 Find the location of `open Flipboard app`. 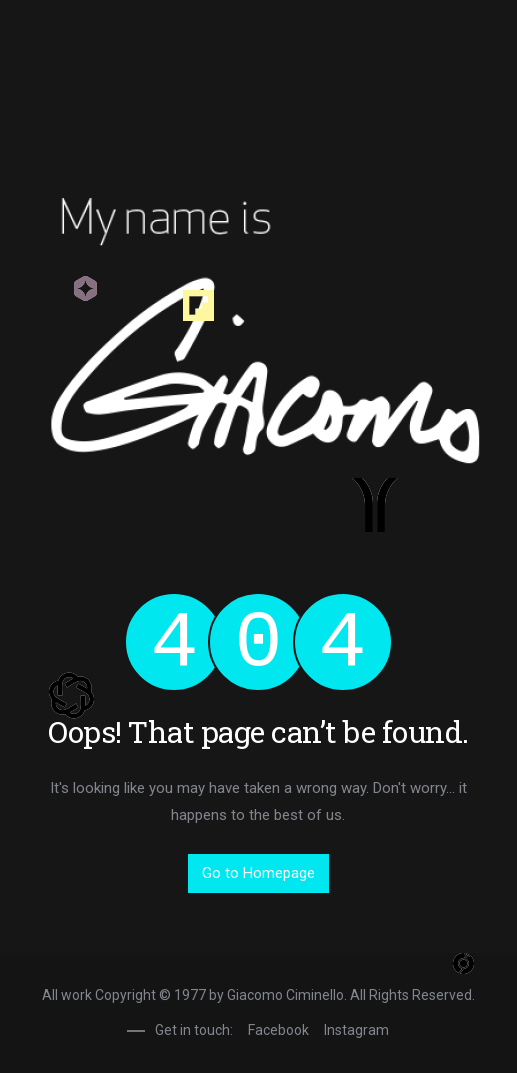

open Flipboard app is located at coordinates (198, 305).